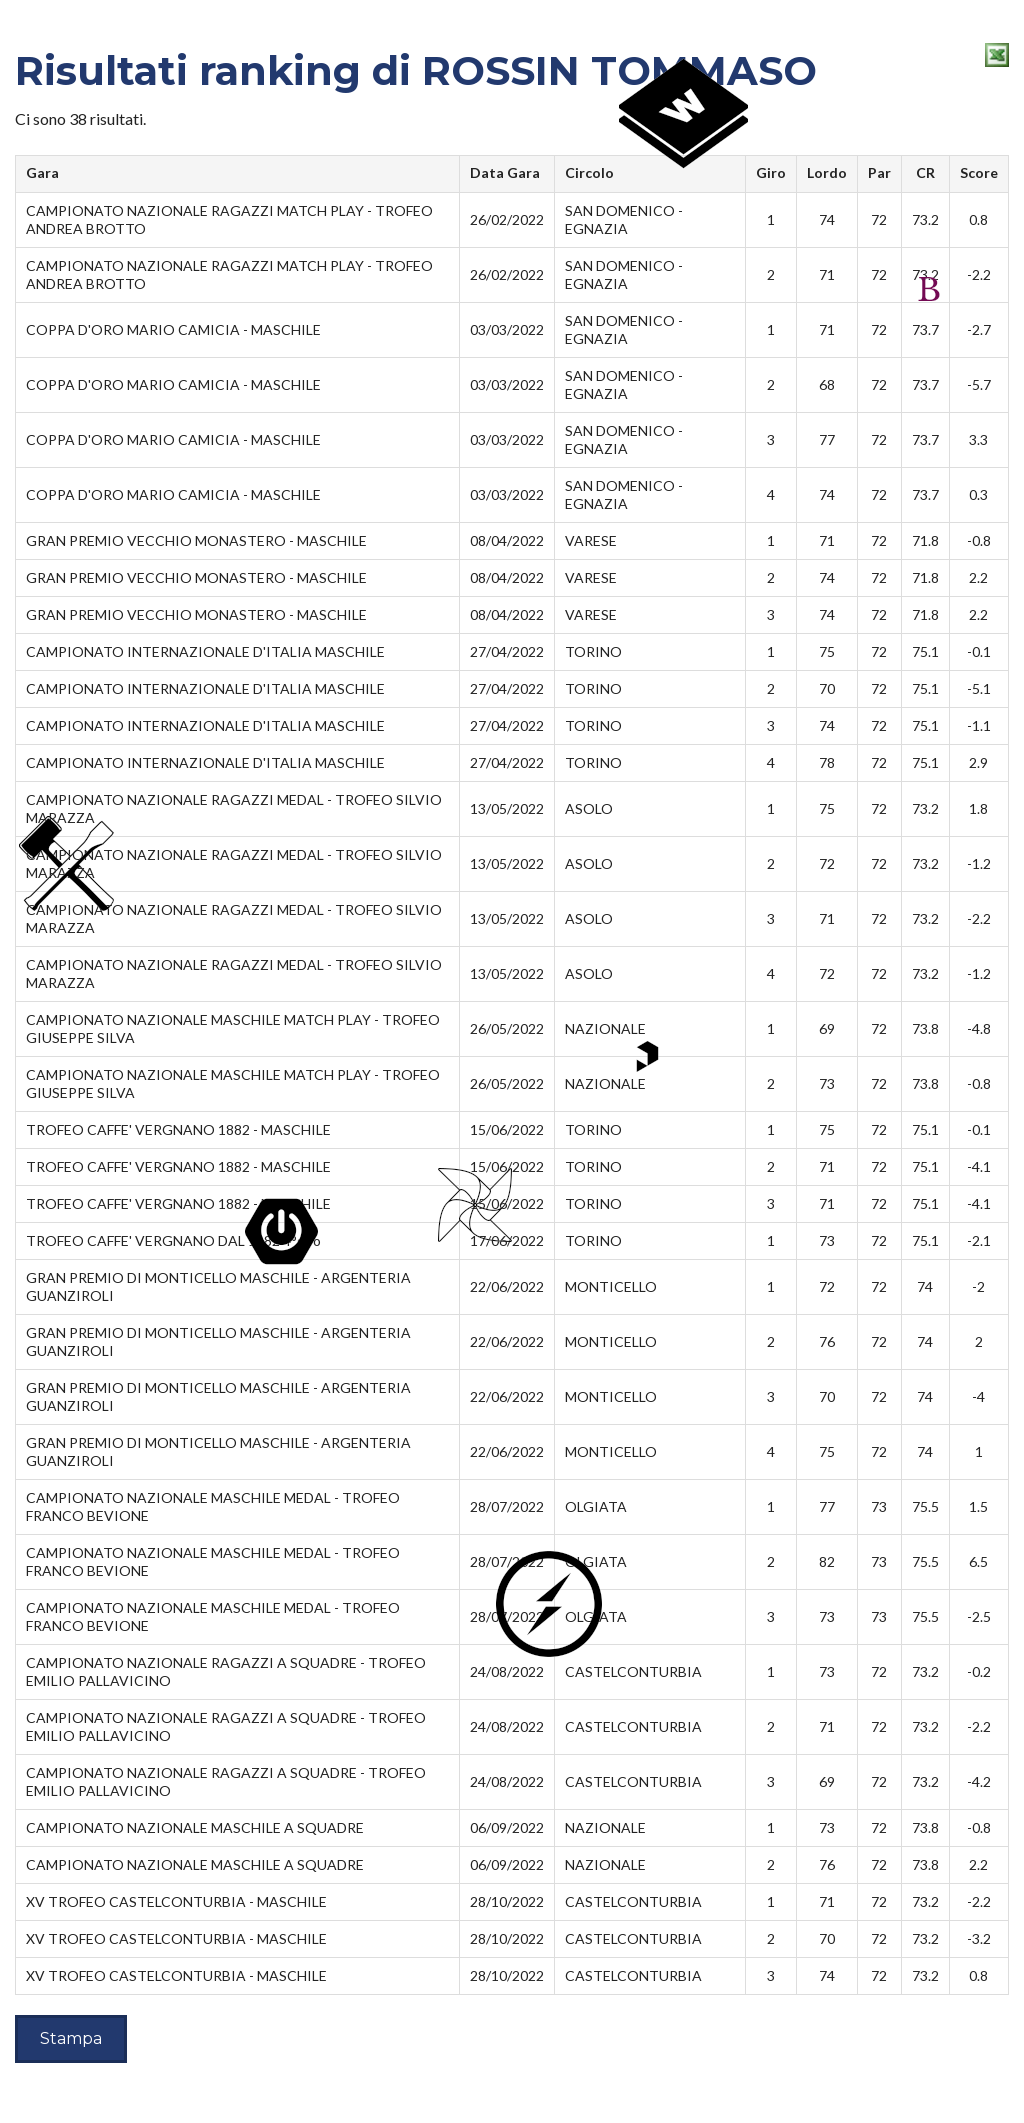  What do you see at coordinates (281, 1231) in the screenshot?
I see `spring boot framework logo` at bounding box center [281, 1231].